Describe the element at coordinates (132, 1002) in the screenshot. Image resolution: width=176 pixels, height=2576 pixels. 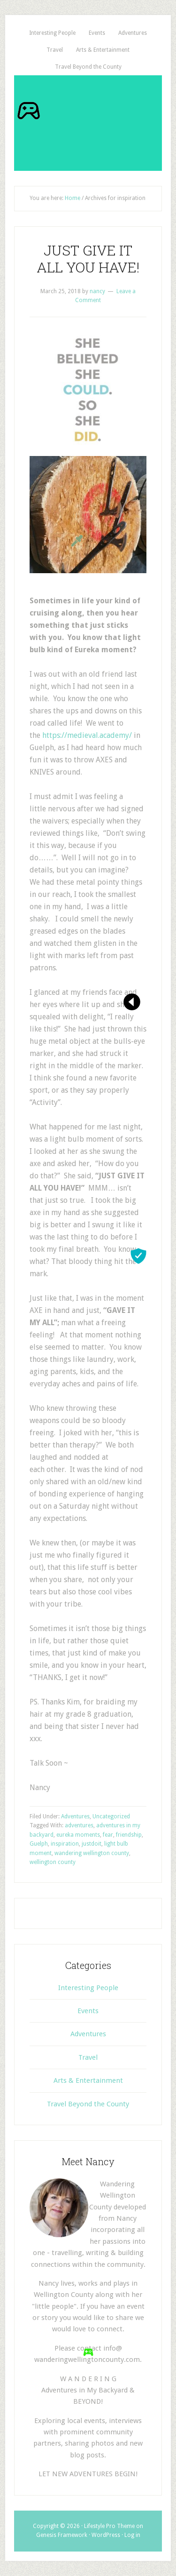
I see `go back to the previous screen` at that location.